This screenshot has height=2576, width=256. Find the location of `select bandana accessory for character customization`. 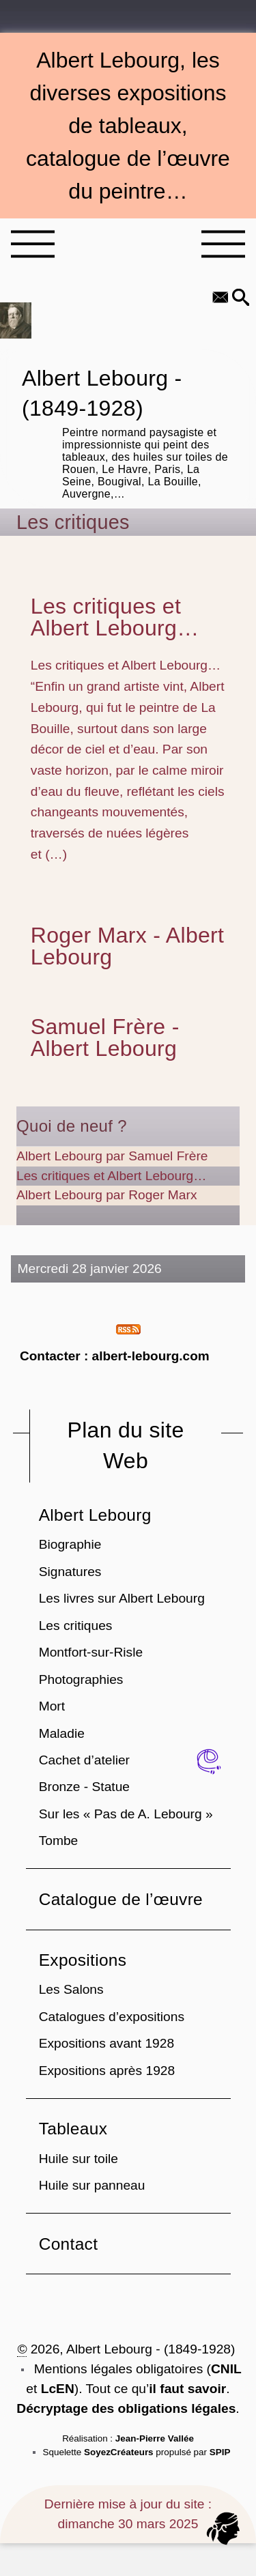

select bandana accessory for character customization is located at coordinates (223, 2529).